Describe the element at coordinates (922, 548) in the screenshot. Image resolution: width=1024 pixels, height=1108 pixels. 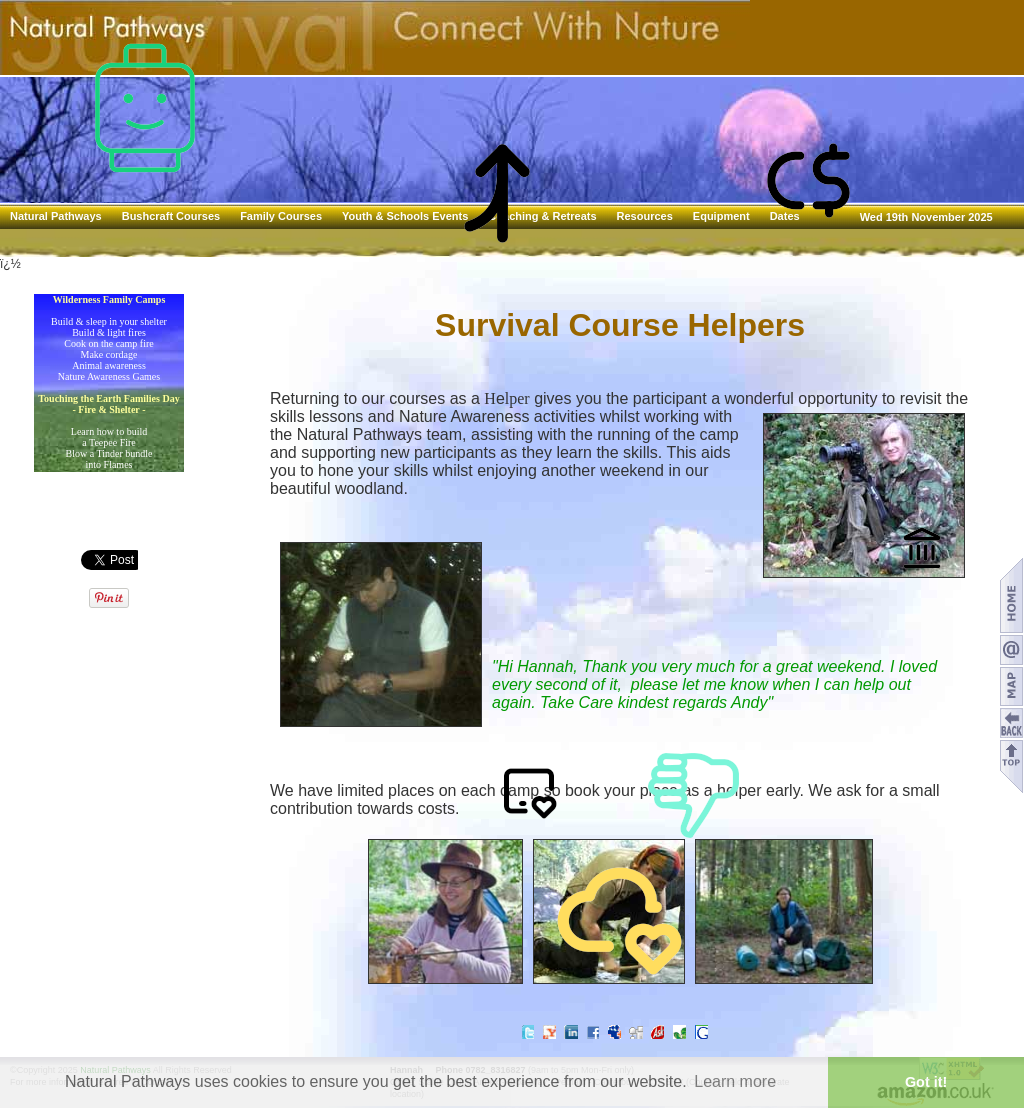
I see `view nearby landmarks or points of interest` at that location.